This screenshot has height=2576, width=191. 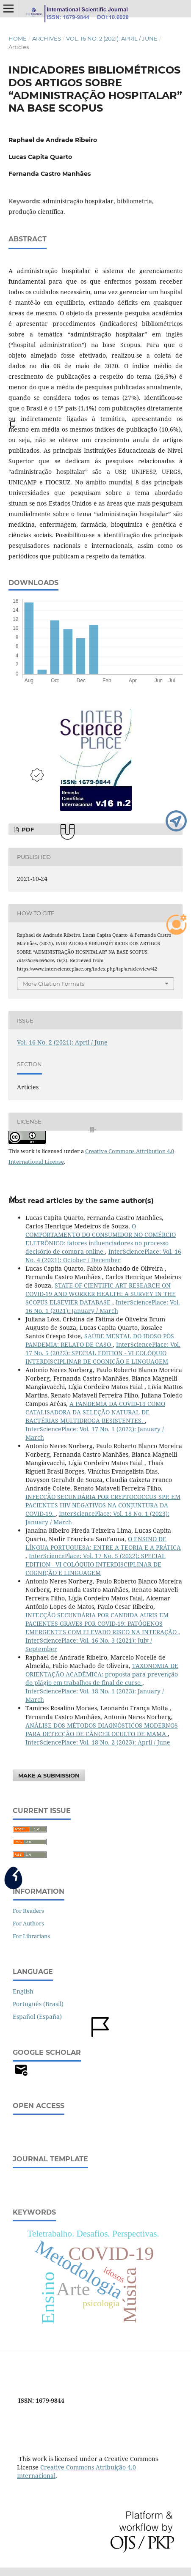 What do you see at coordinates (13, 1878) in the screenshot?
I see `indicates a cracked or broken item` at bounding box center [13, 1878].